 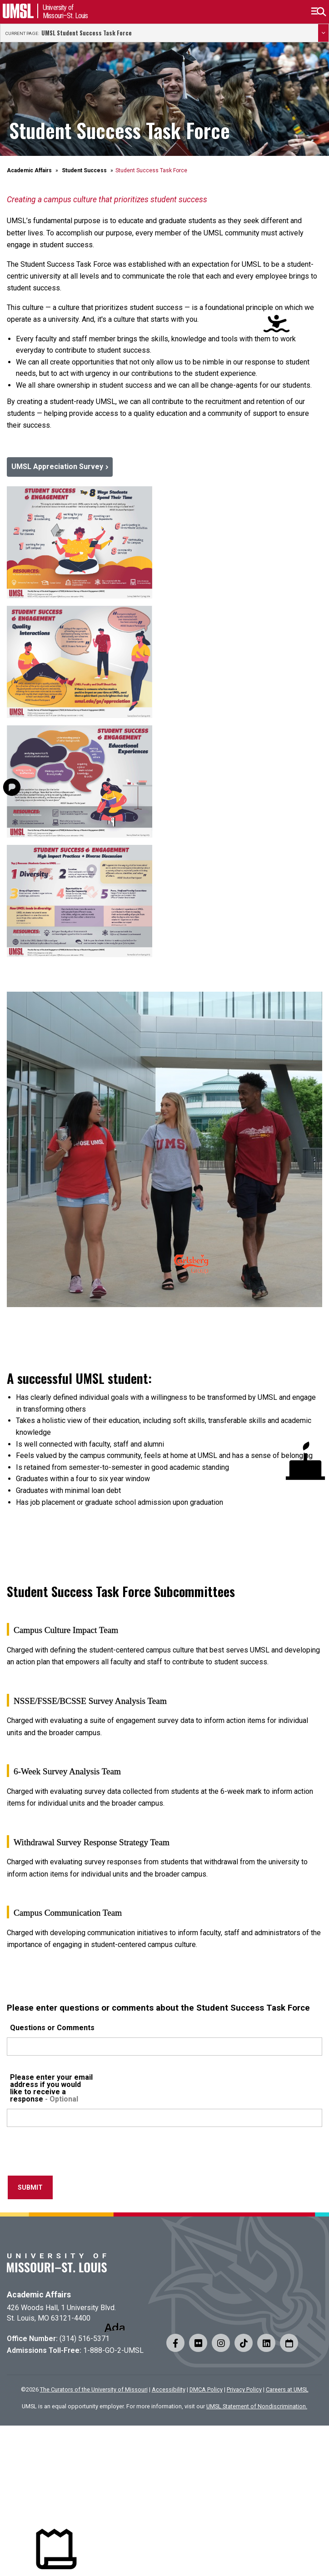 What do you see at coordinates (54, 2549) in the screenshot?
I see `view receipt or transaction history` at bounding box center [54, 2549].